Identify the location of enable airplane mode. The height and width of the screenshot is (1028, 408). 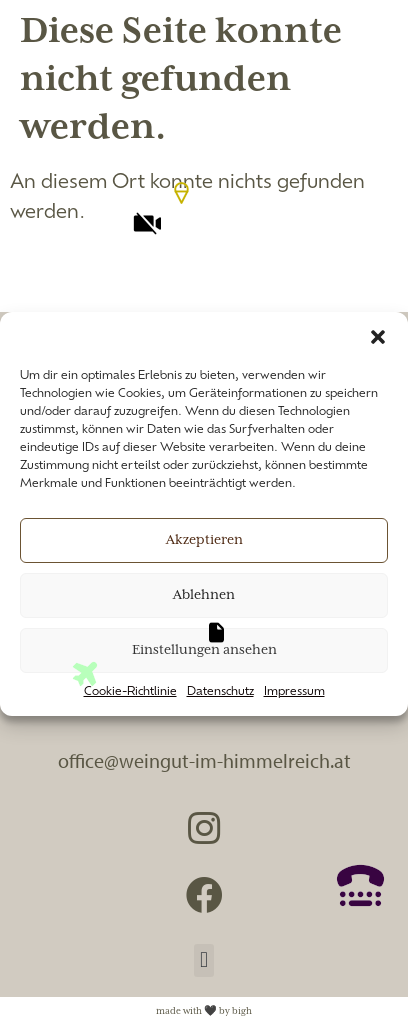
(85, 673).